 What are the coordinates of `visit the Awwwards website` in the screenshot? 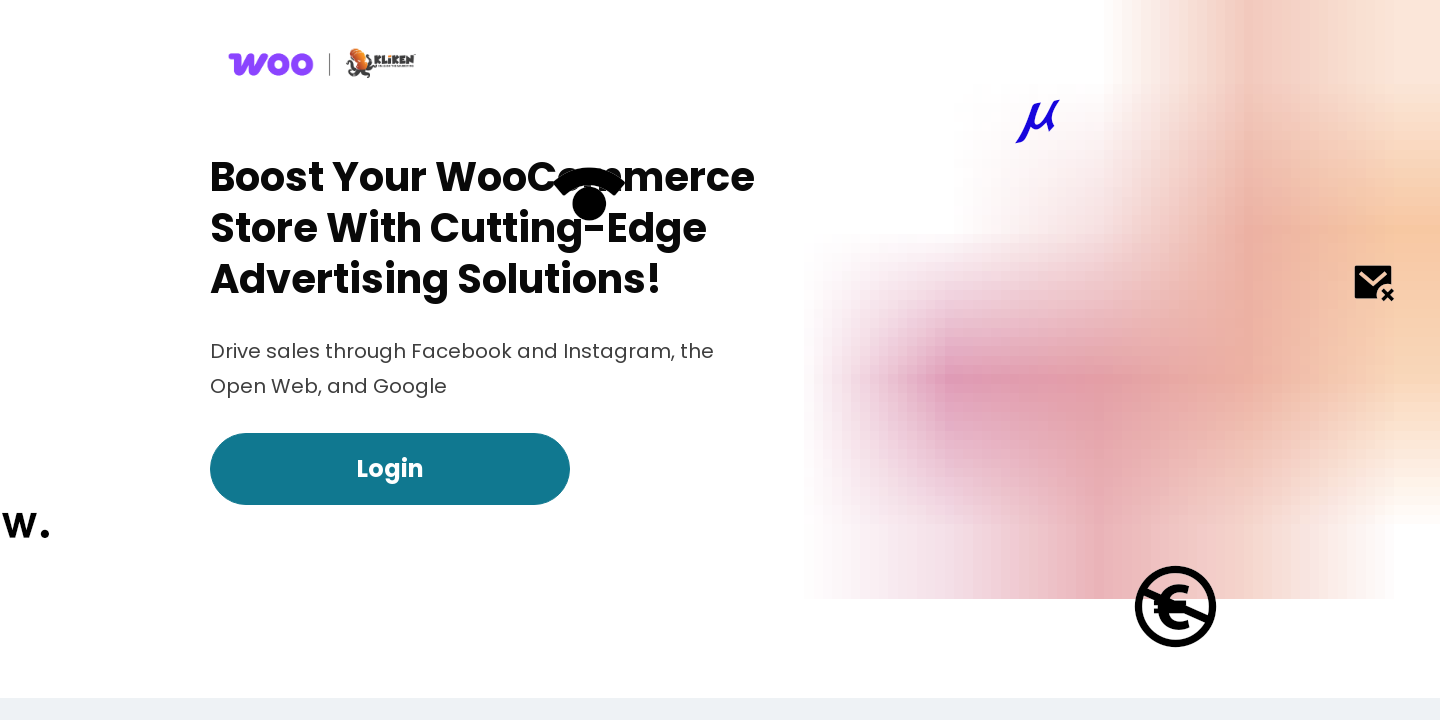 It's located at (25, 525).